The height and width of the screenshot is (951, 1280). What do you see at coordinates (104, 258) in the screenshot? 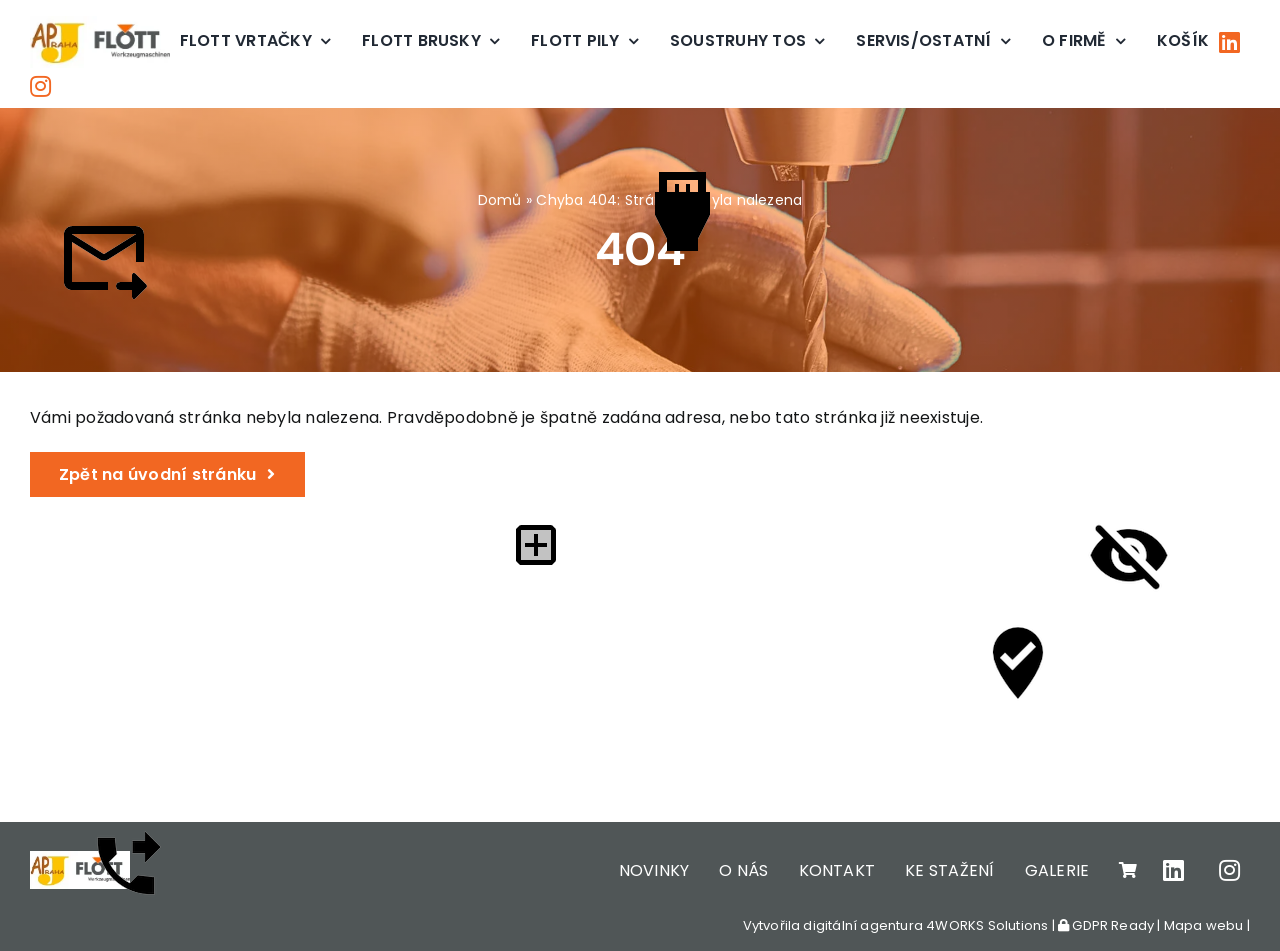
I see `forward an email to another recipient` at bounding box center [104, 258].